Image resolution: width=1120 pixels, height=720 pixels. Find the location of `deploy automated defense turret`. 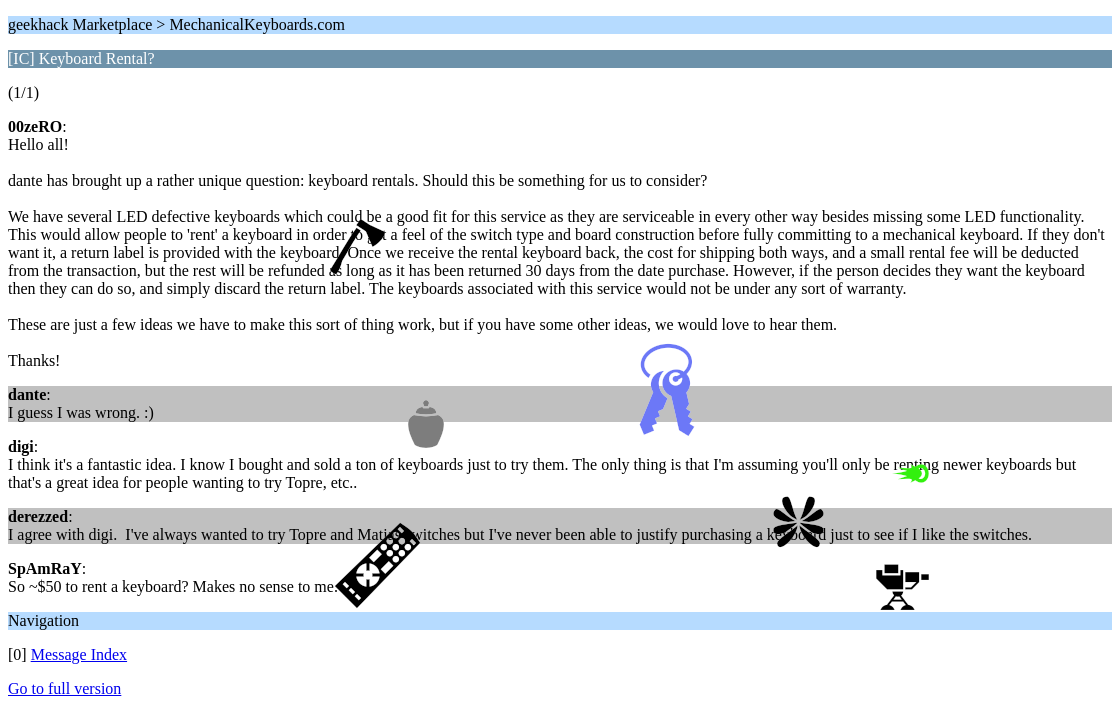

deploy automated defense turret is located at coordinates (902, 585).